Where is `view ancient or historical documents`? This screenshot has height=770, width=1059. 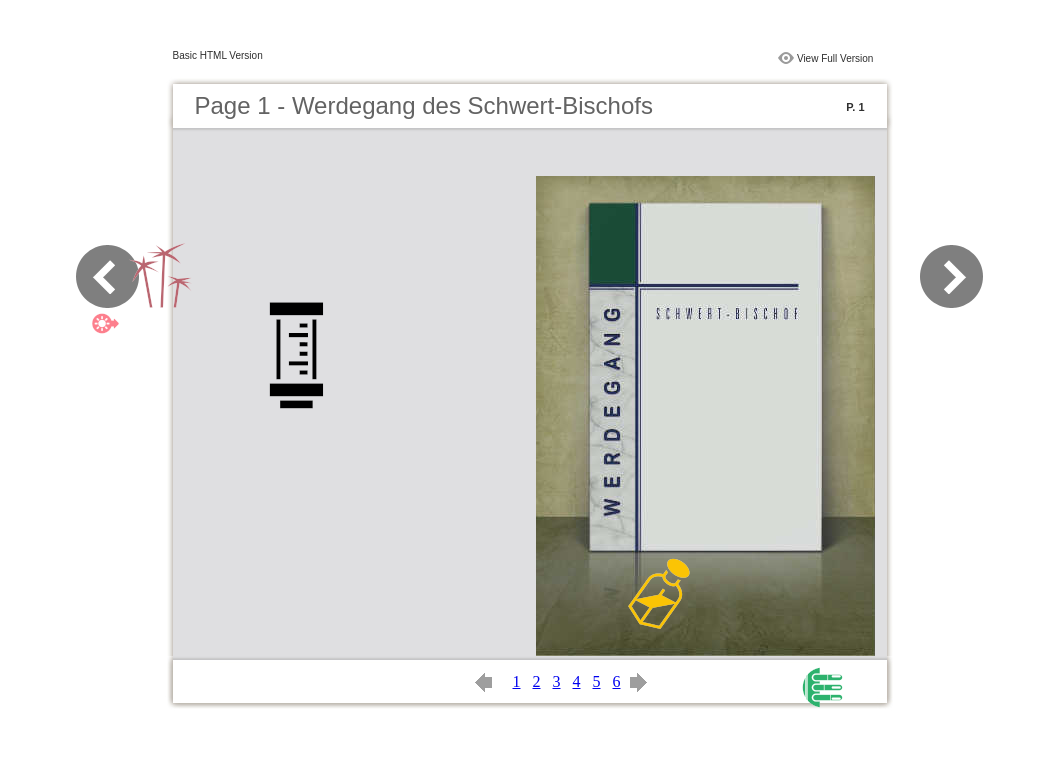
view ancient or historical documents is located at coordinates (160, 274).